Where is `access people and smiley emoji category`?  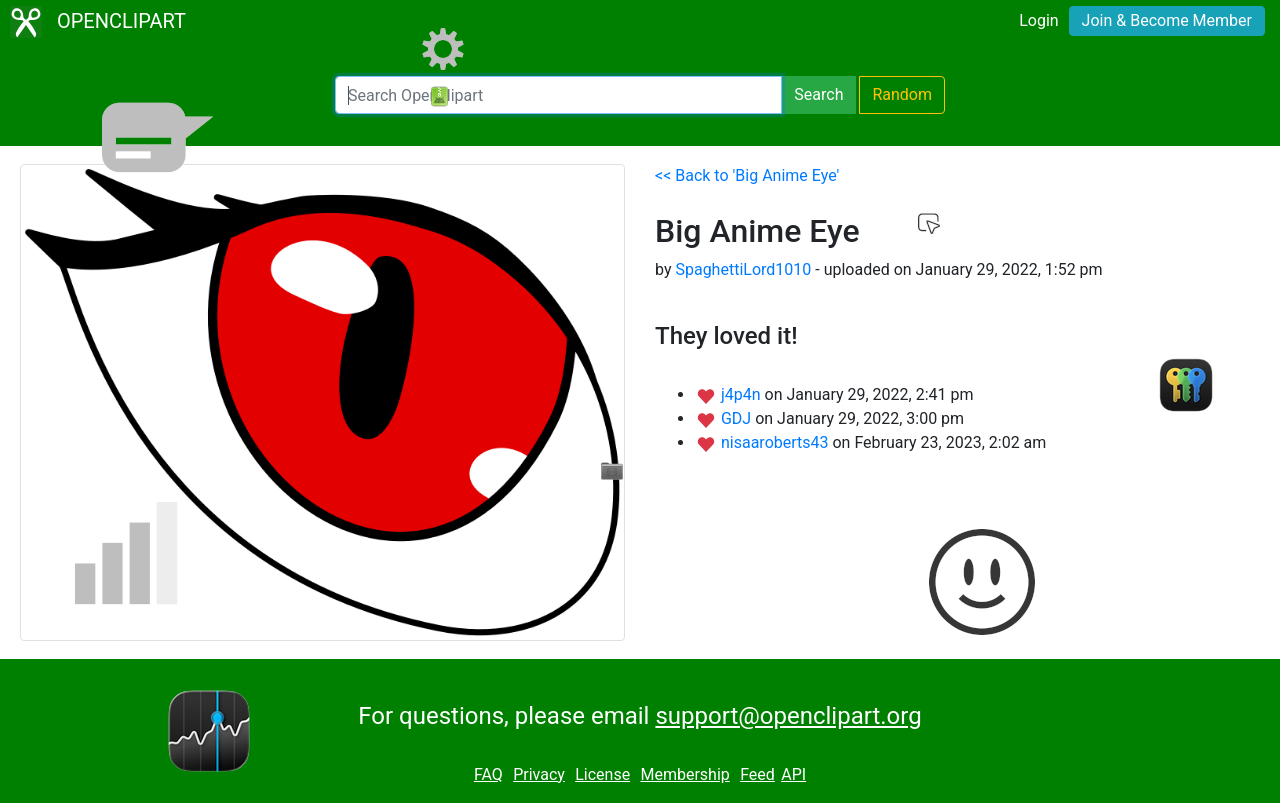
access people and smiley emoji category is located at coordinates (982, 582).